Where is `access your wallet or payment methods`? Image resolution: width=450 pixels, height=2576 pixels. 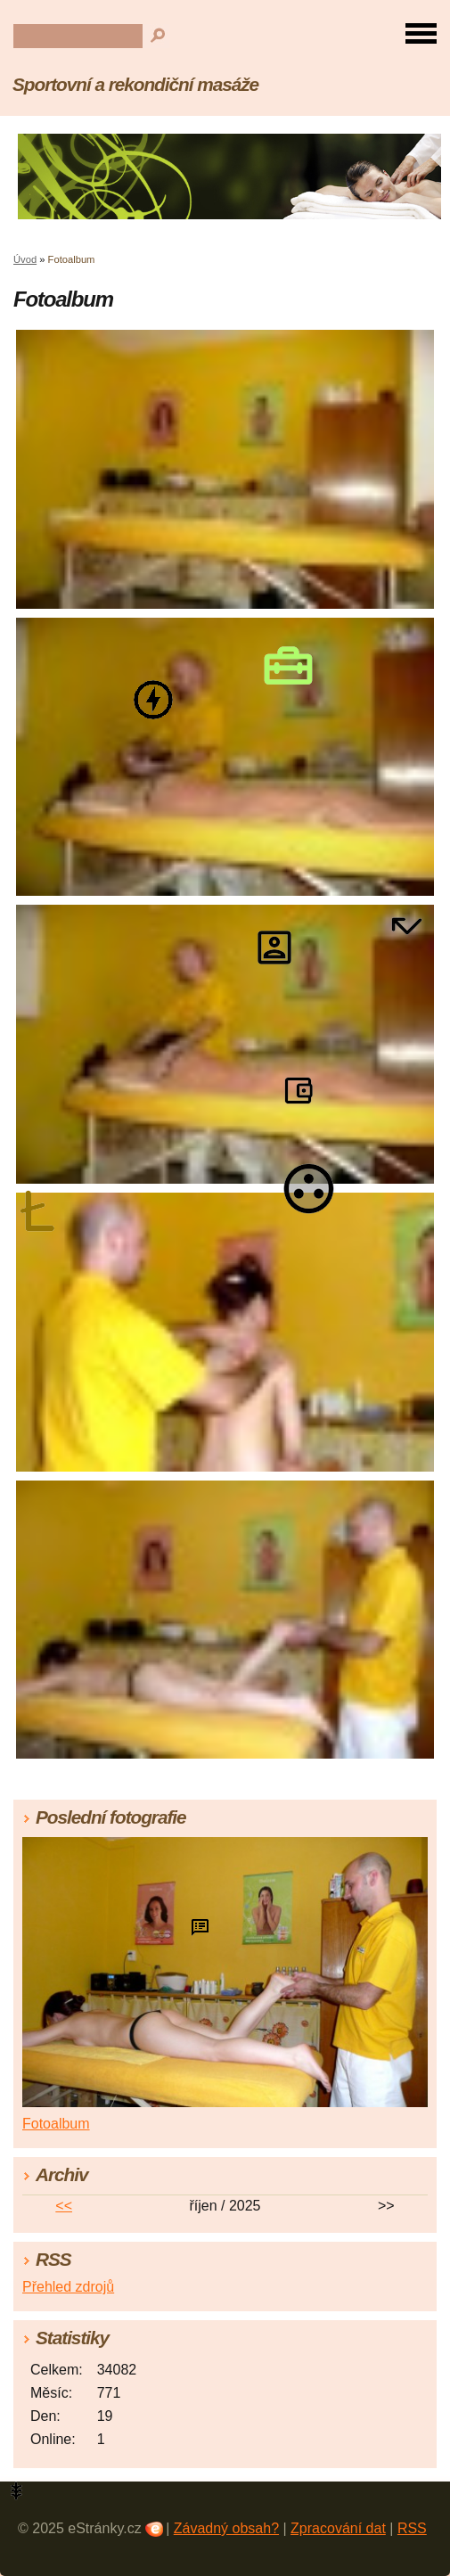
access your wallet or payment methods is located at coordinates (298, 1090).